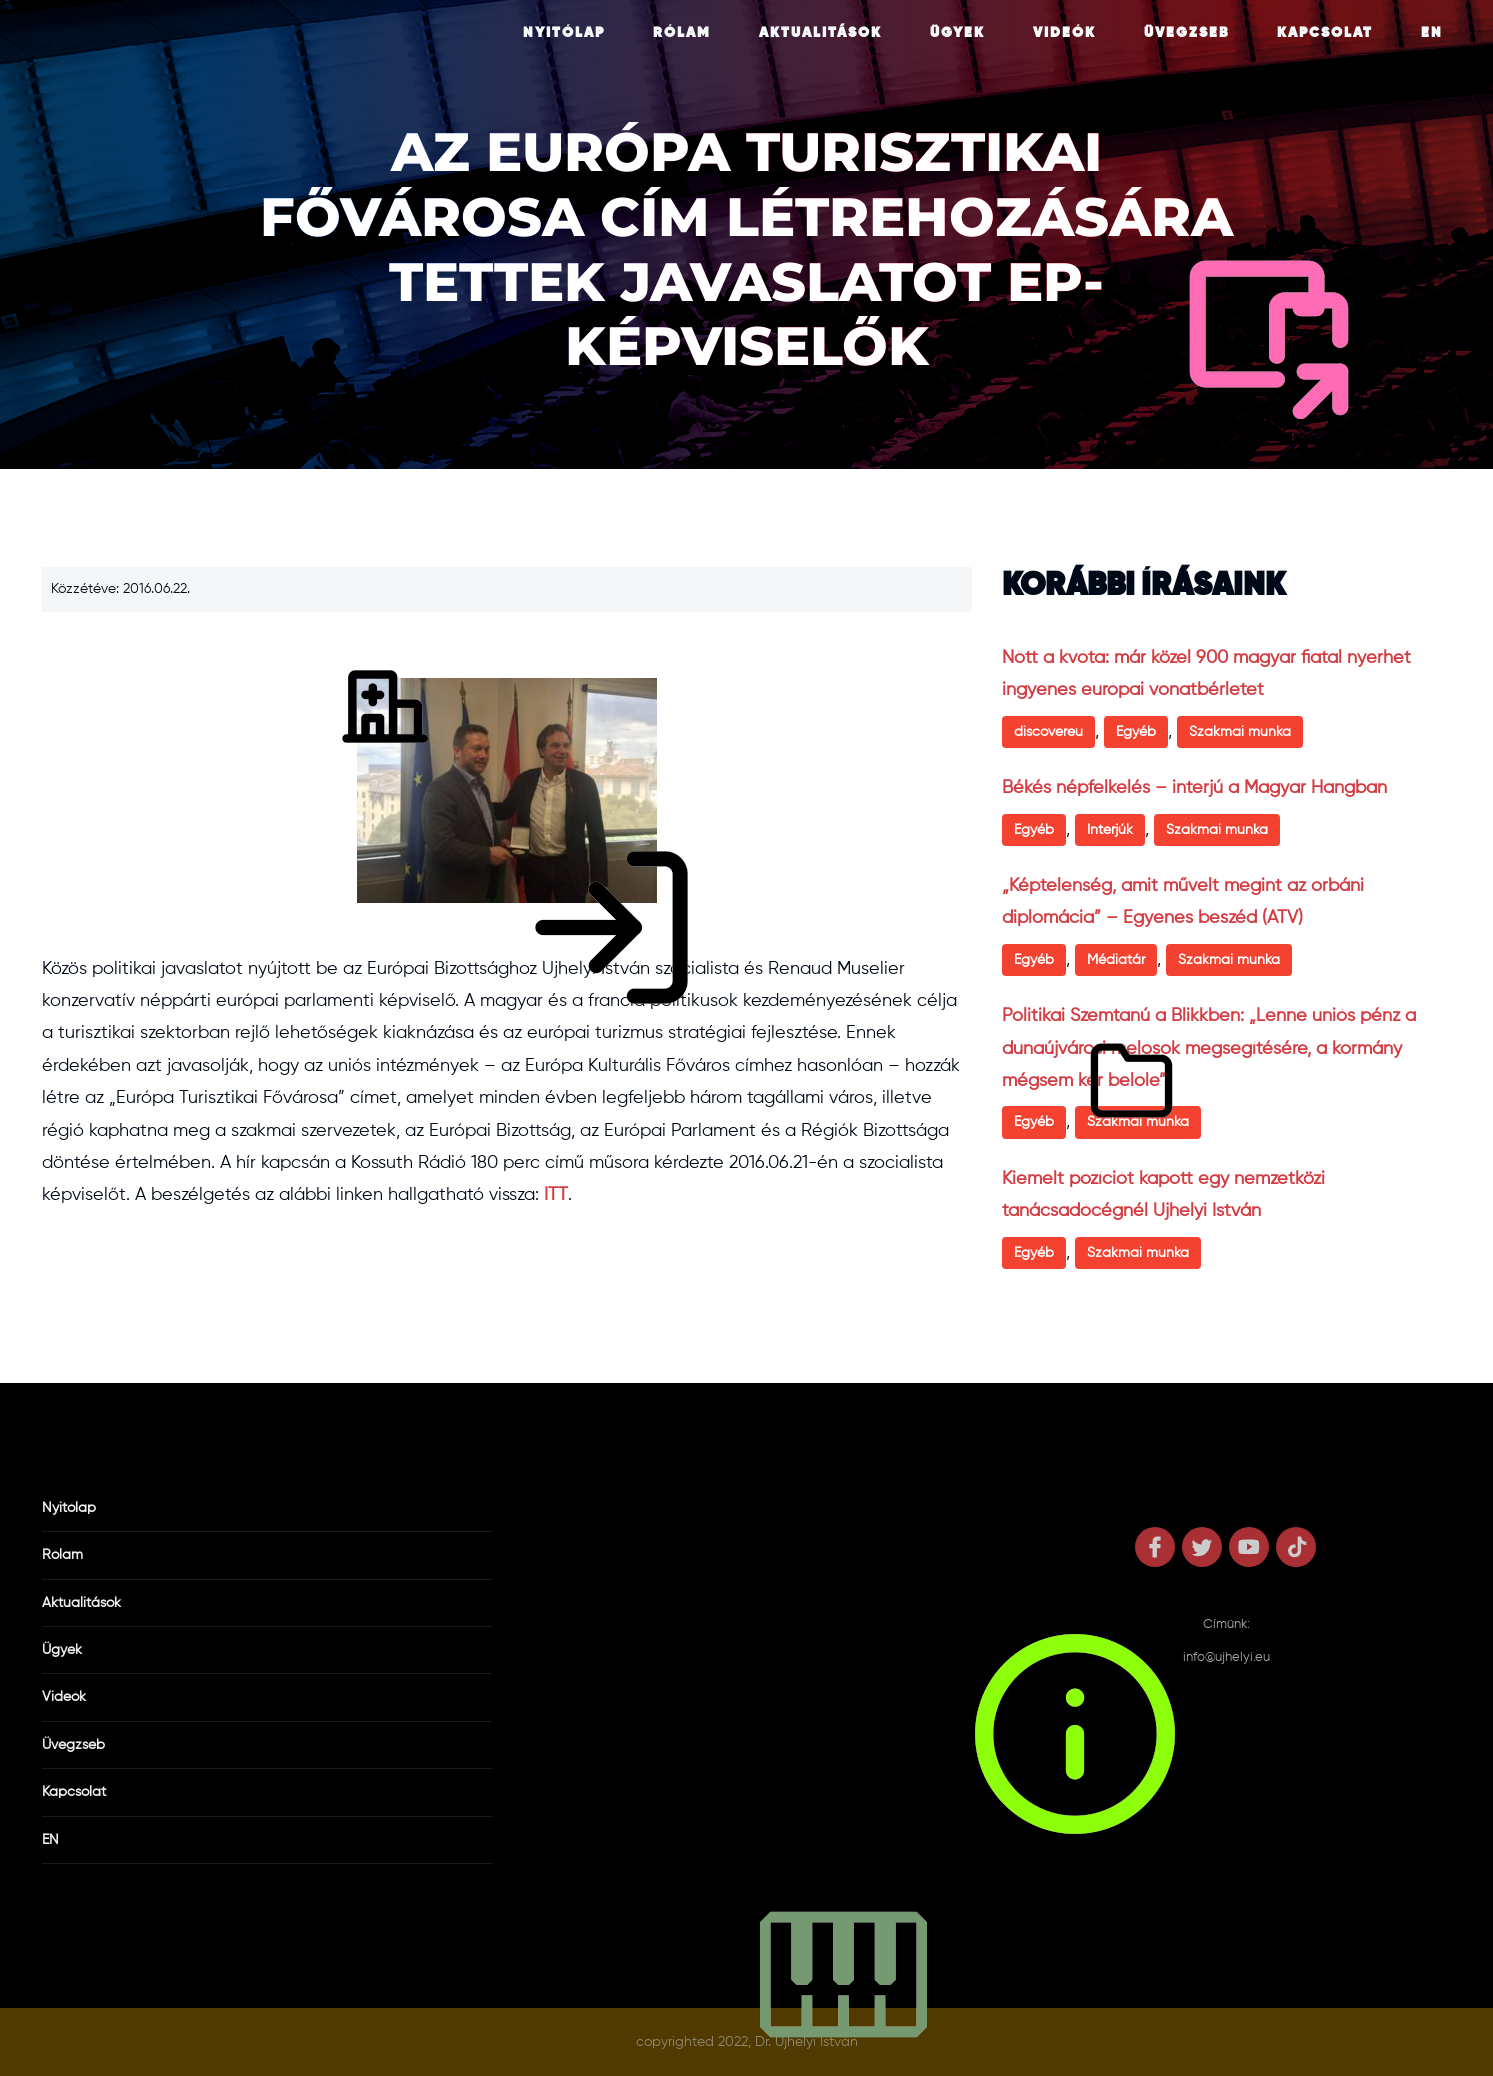 This screenshot has height=2076, width=1493. I want to click on open folder to view files, so click(1131, 1080).